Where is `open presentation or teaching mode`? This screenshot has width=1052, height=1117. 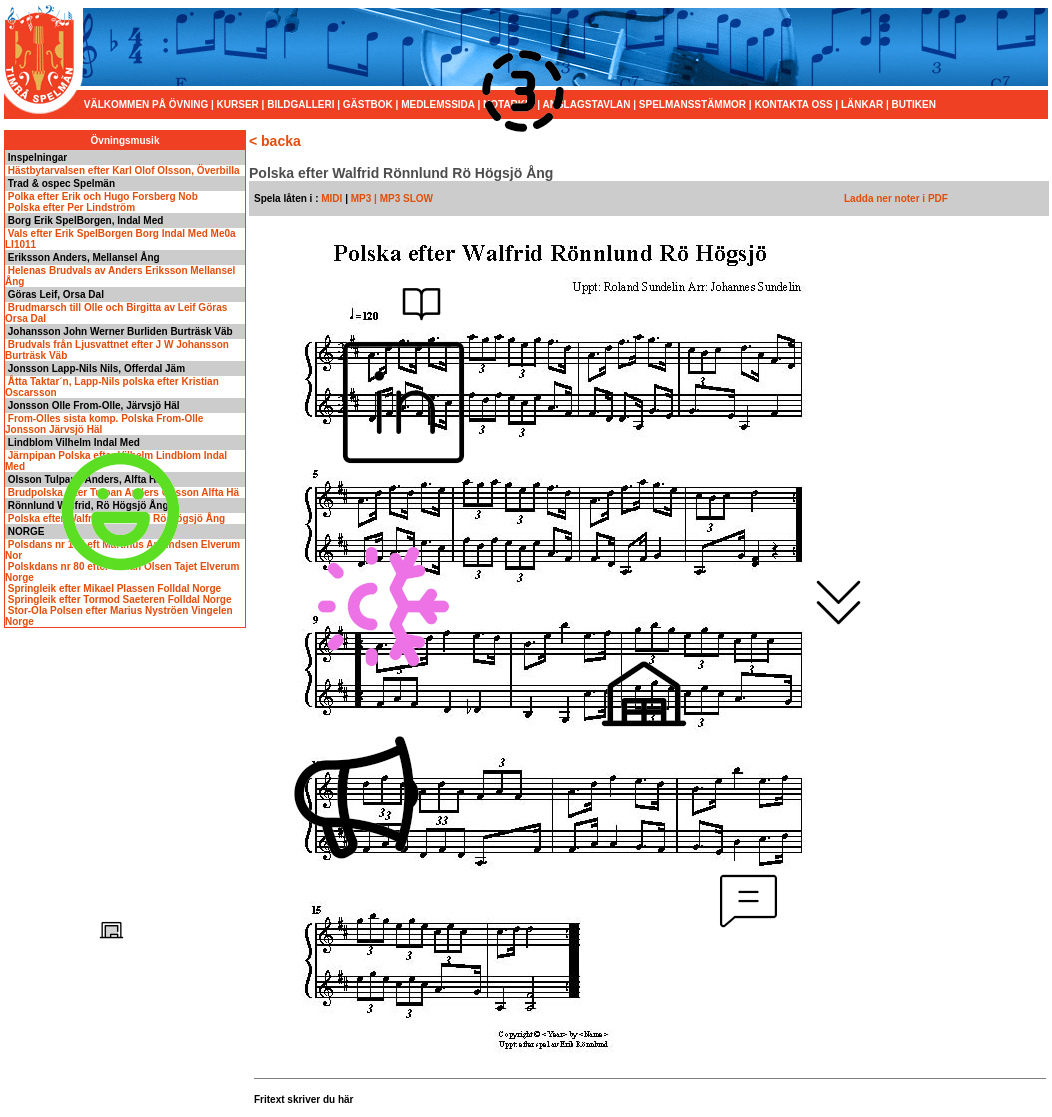 open presentation or teaching mode is located at coordinates (111, 930).